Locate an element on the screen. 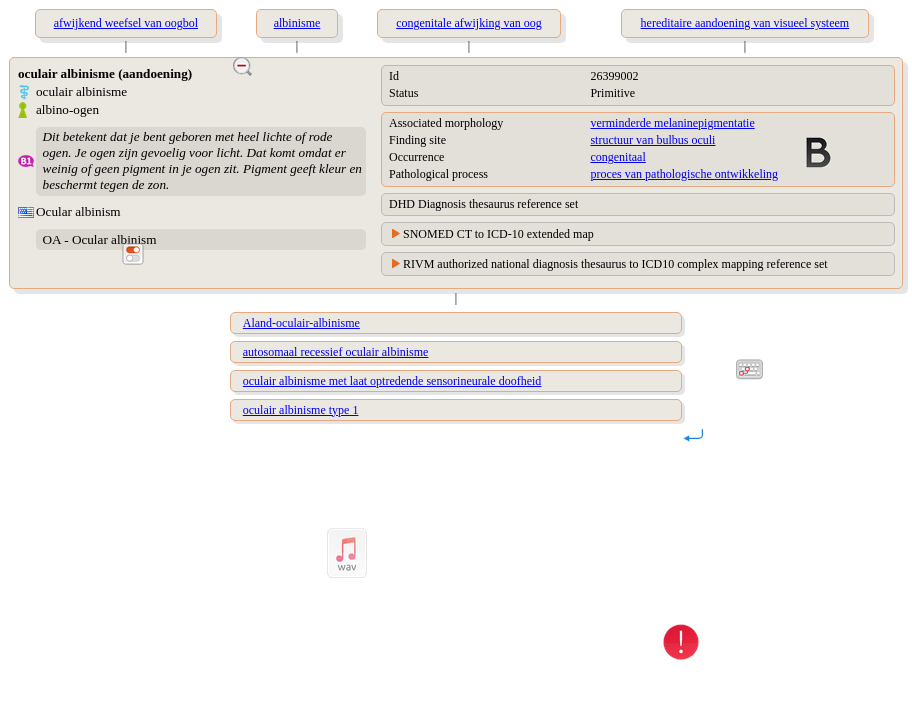  zoom out of the current view is located at coordinates (242, 66).